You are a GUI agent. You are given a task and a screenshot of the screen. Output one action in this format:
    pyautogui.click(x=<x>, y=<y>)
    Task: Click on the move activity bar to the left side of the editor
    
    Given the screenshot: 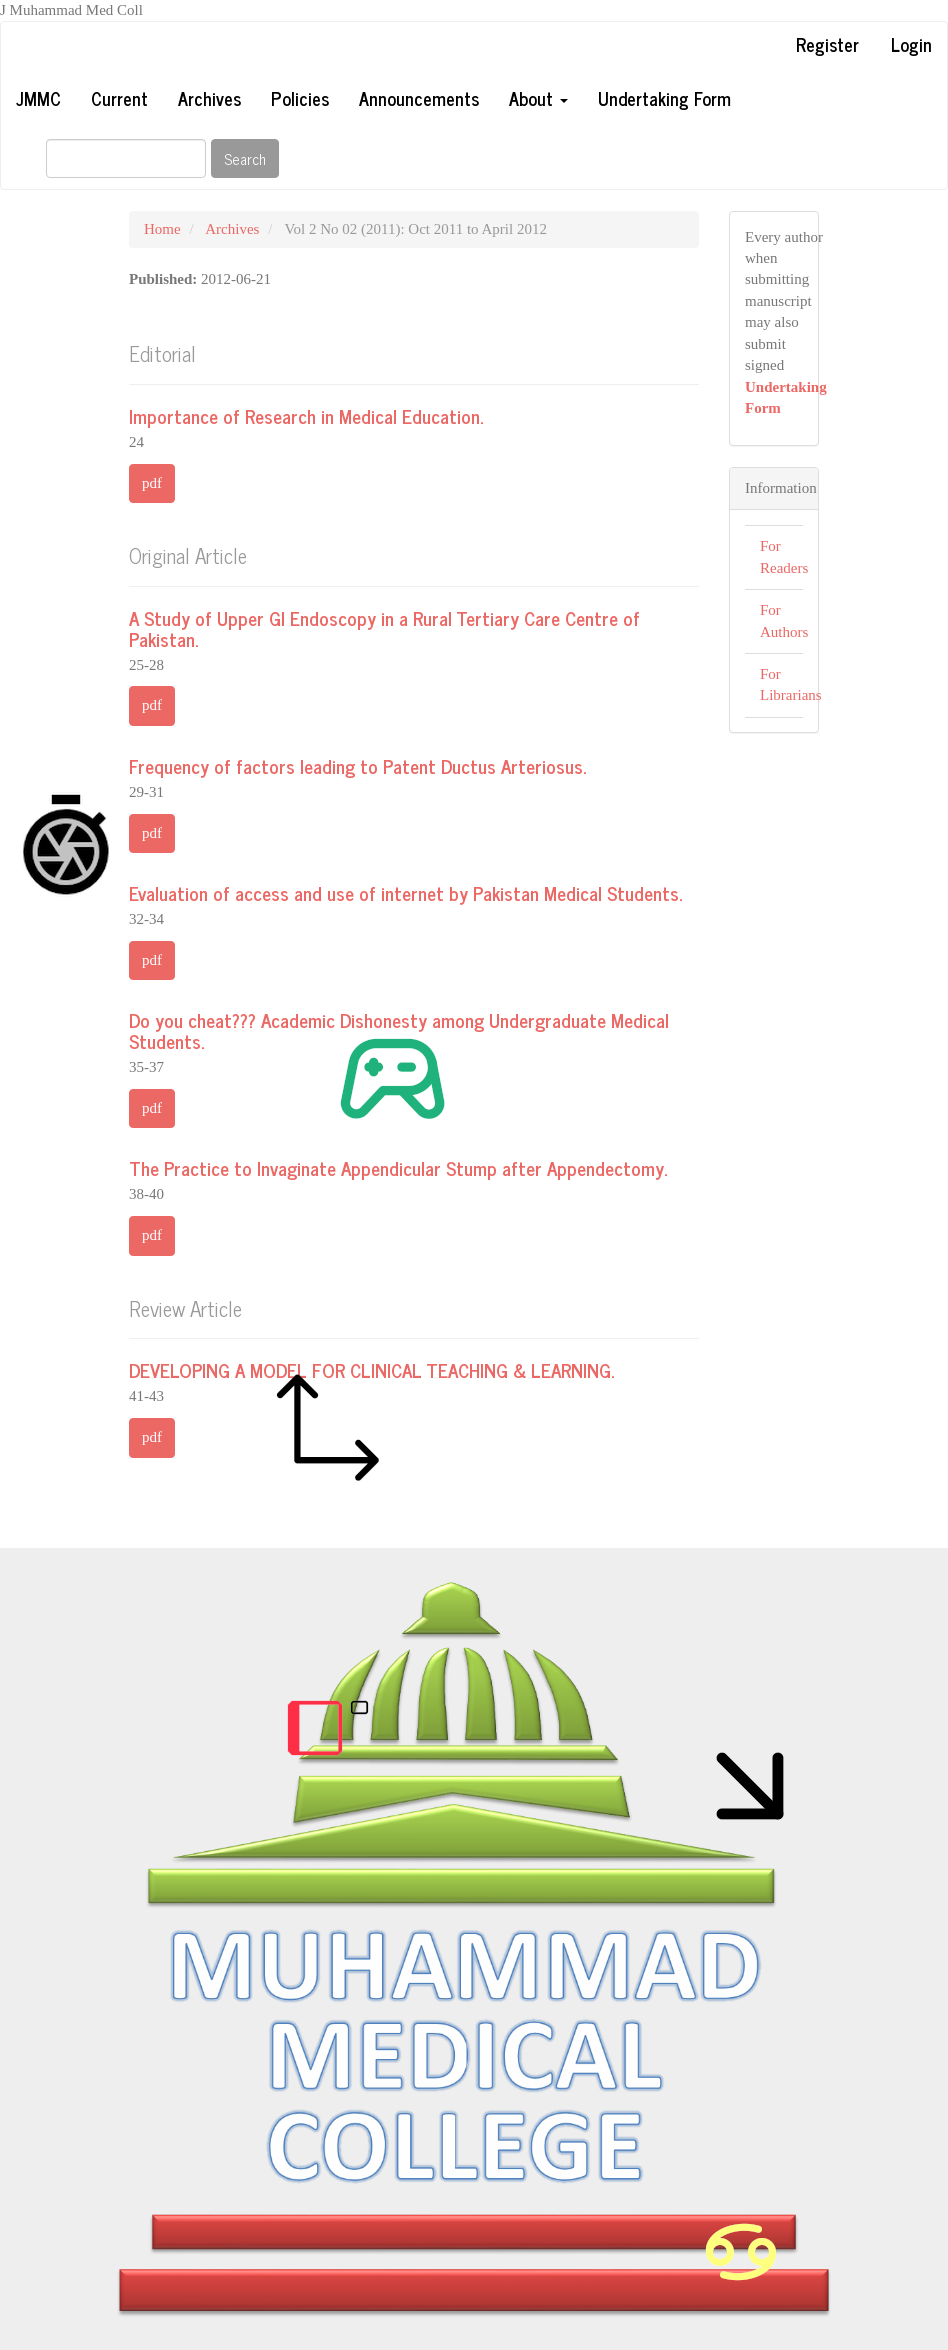 What is the action you would take?
    pyautogui.click(x=315, y=1728)
    